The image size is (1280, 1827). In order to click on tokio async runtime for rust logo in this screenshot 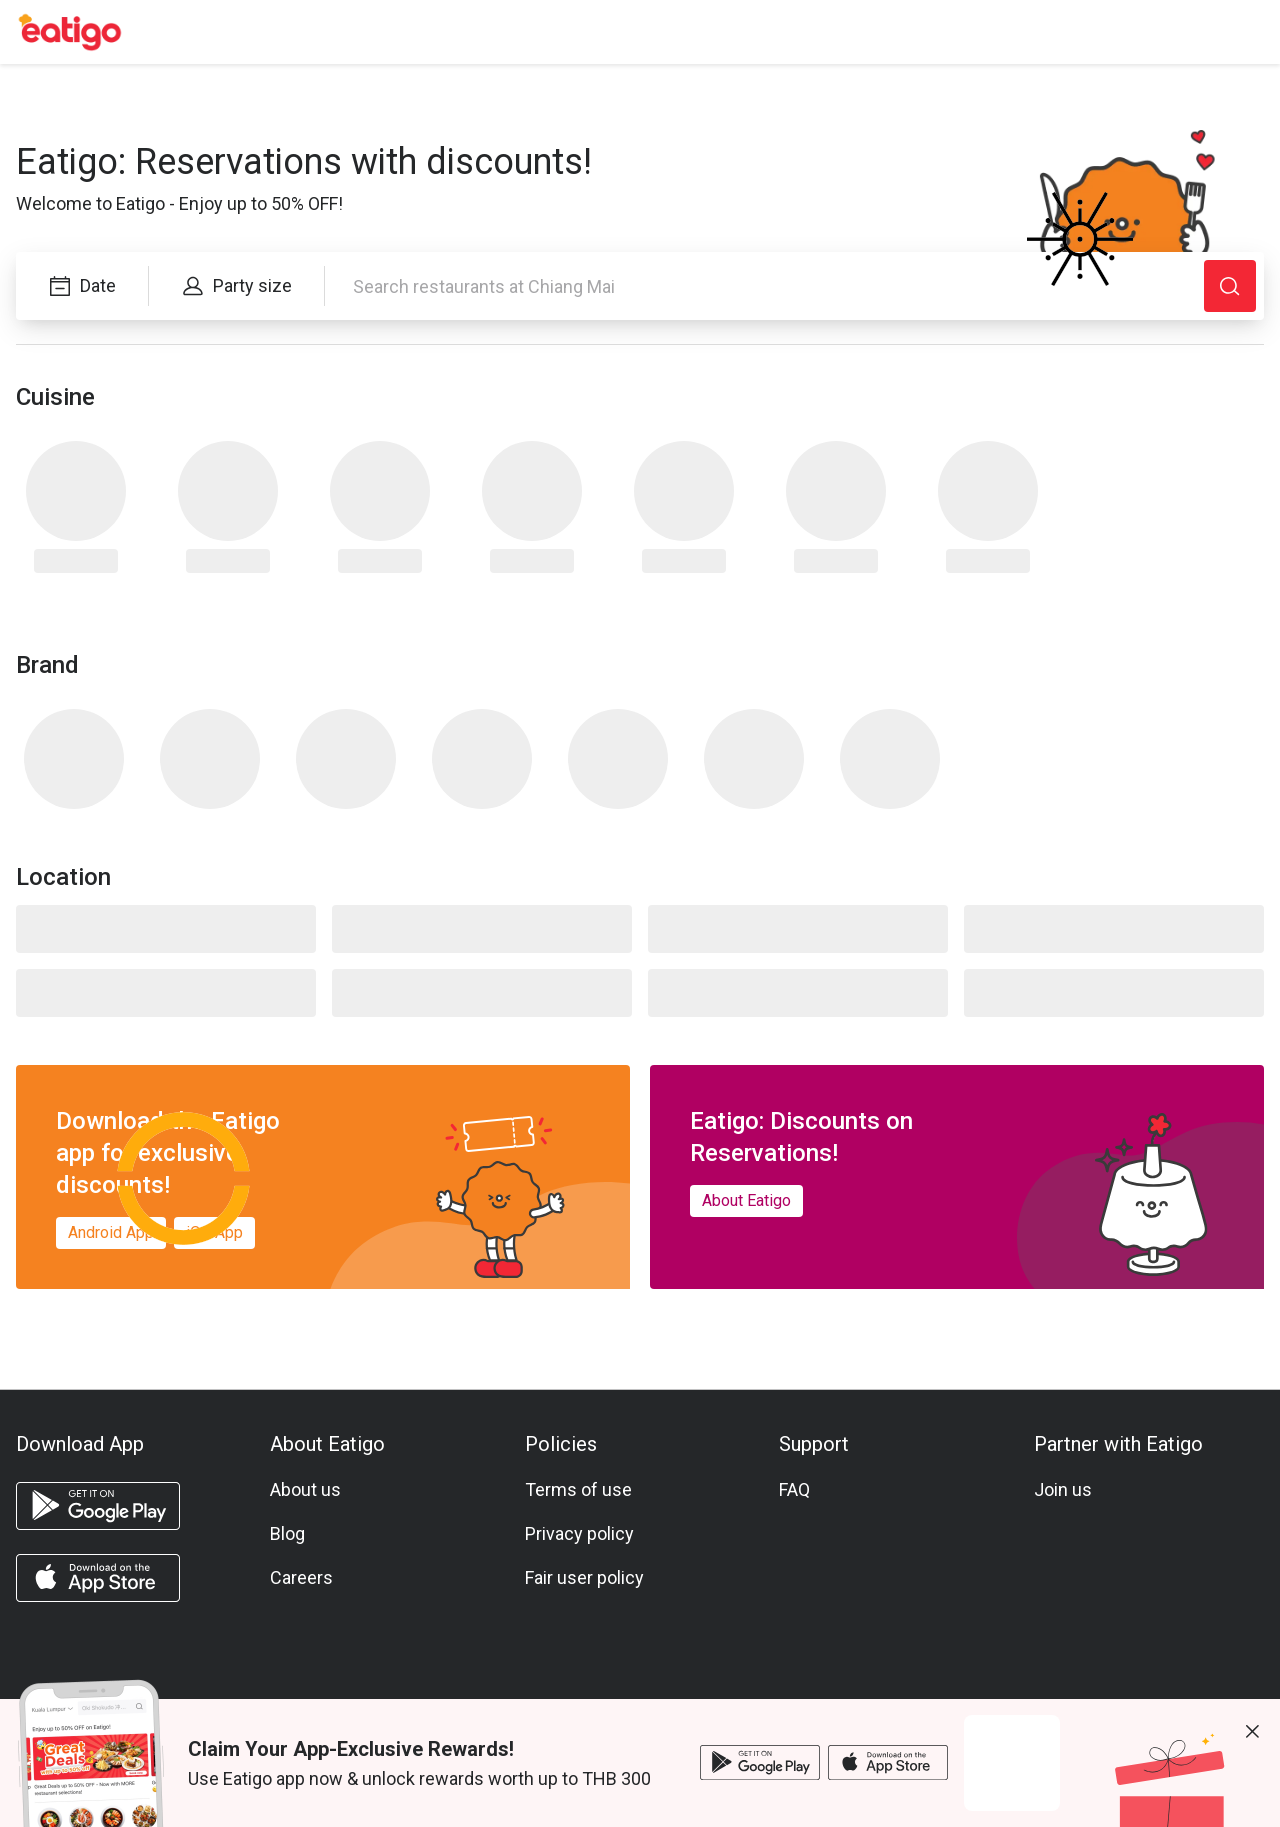, I will do `click(1080, 239)`.